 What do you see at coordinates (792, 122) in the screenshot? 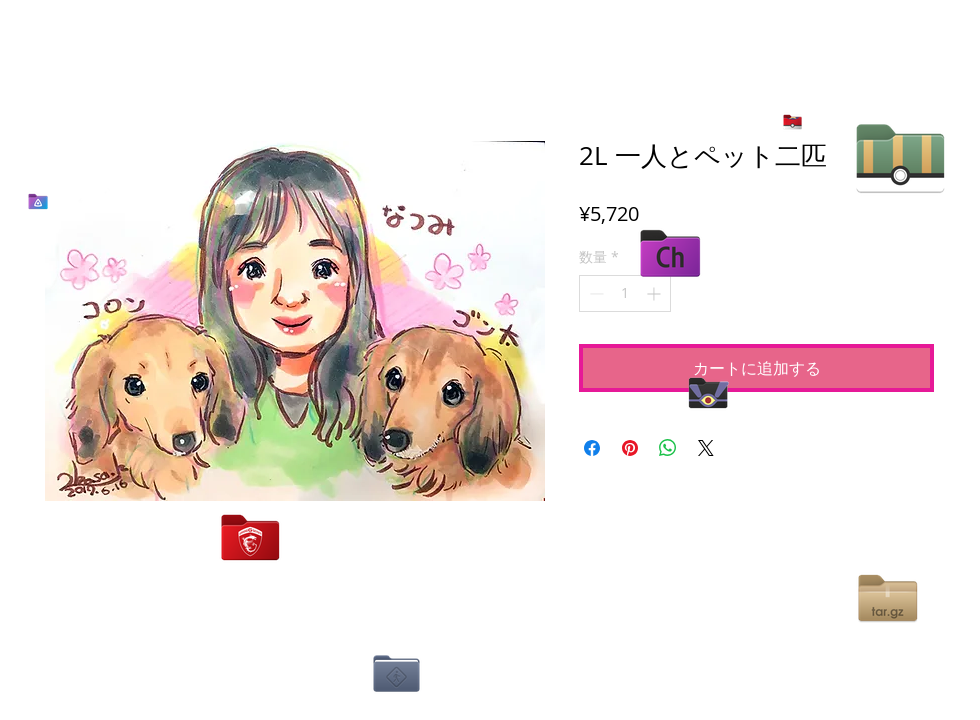
I see `open pokémon-themed folder` at bounding box center [792, 122].